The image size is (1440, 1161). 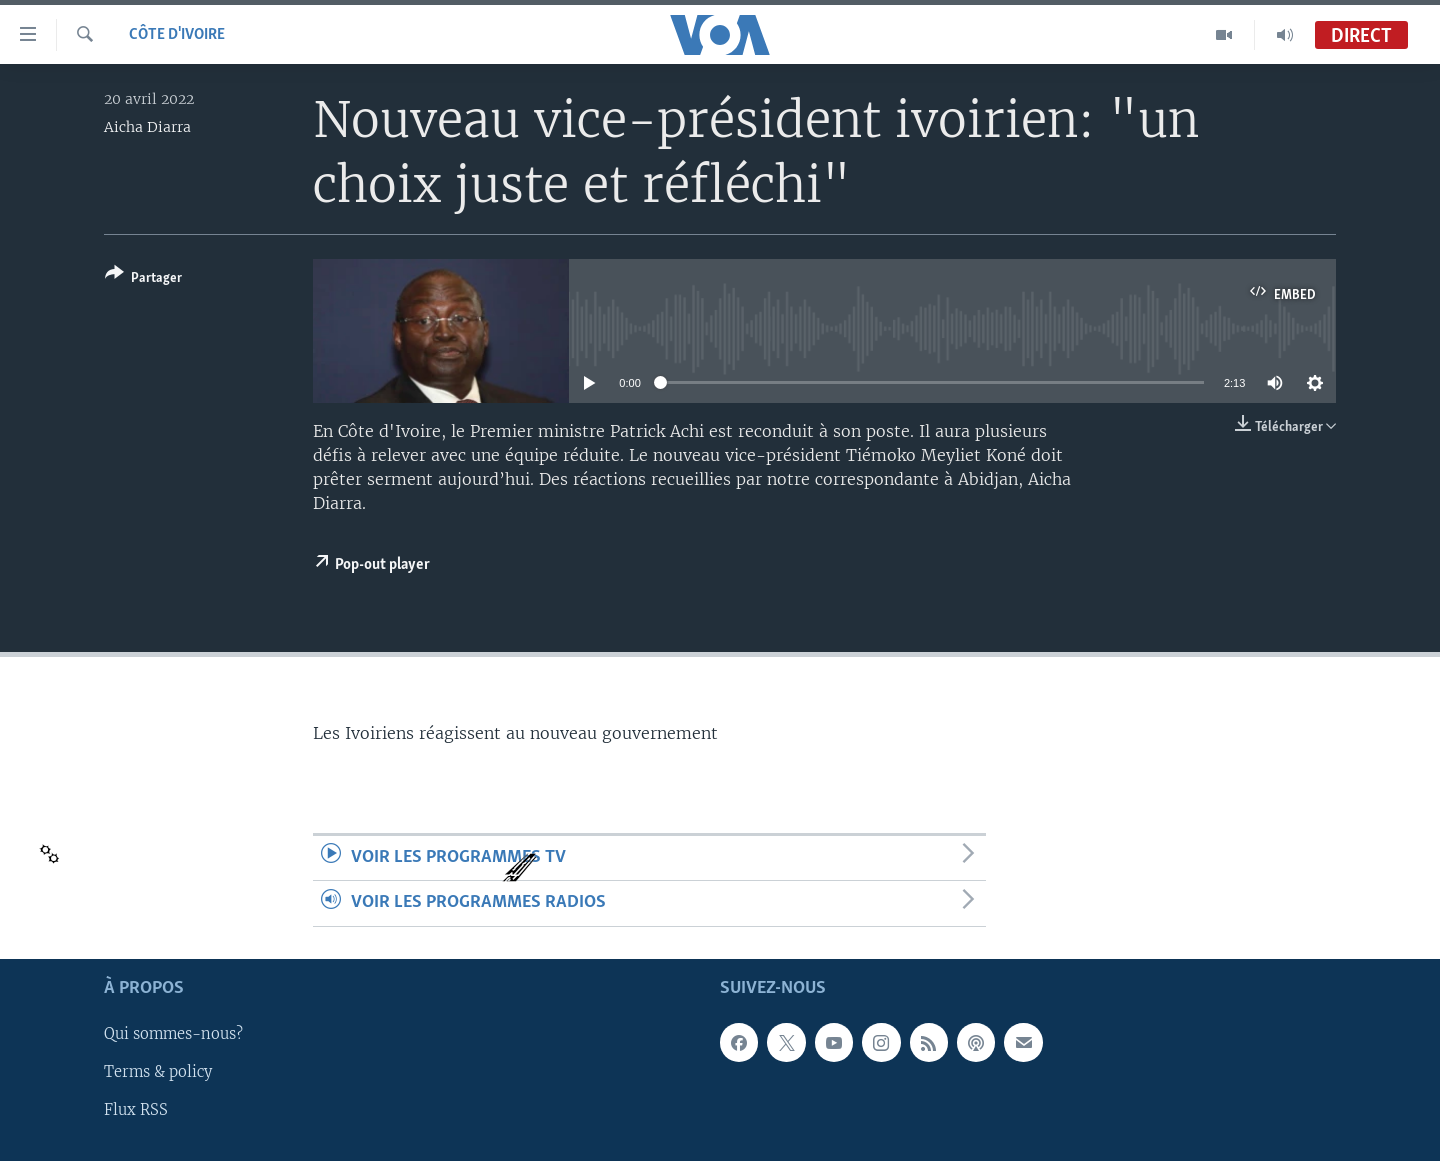 I want to click on wooden planks or lumber resource in a crafting game, so click(x=519, y=867).